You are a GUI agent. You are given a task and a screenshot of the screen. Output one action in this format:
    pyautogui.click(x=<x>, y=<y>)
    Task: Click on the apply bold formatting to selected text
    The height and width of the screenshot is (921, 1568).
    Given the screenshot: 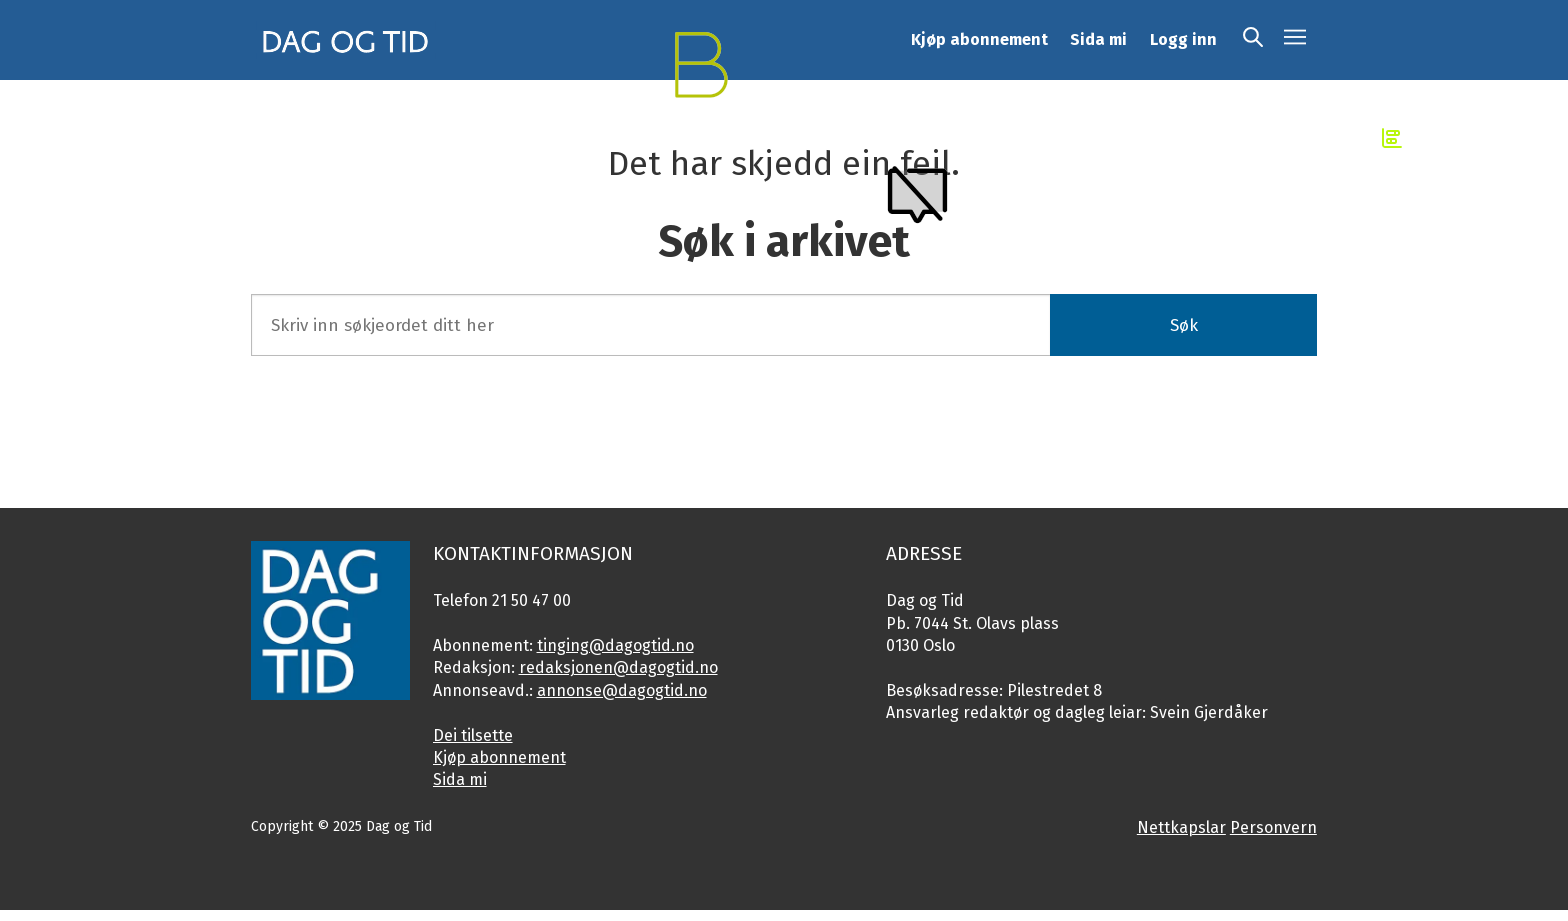 What is the action you would take?
    pyautogui.click(x=696, y=66)
    